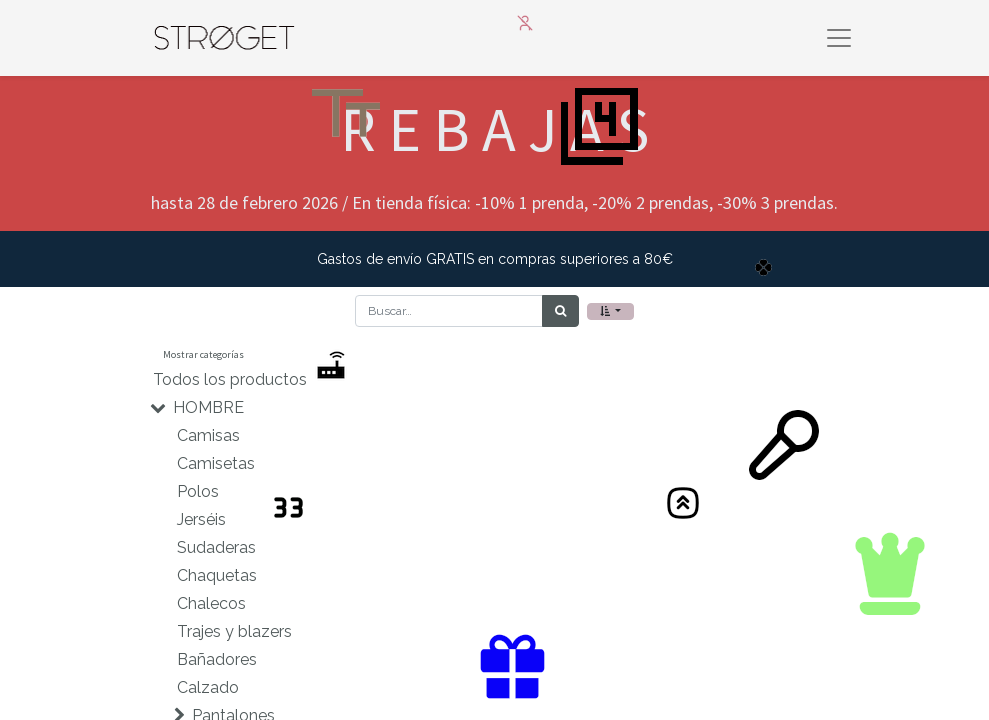 The image size is (989, 720). What do you see at coordinates (288, 507) in the screenshot?
I see `indicates item number 33 in a list or sequence` at bounding box center [288, 507].